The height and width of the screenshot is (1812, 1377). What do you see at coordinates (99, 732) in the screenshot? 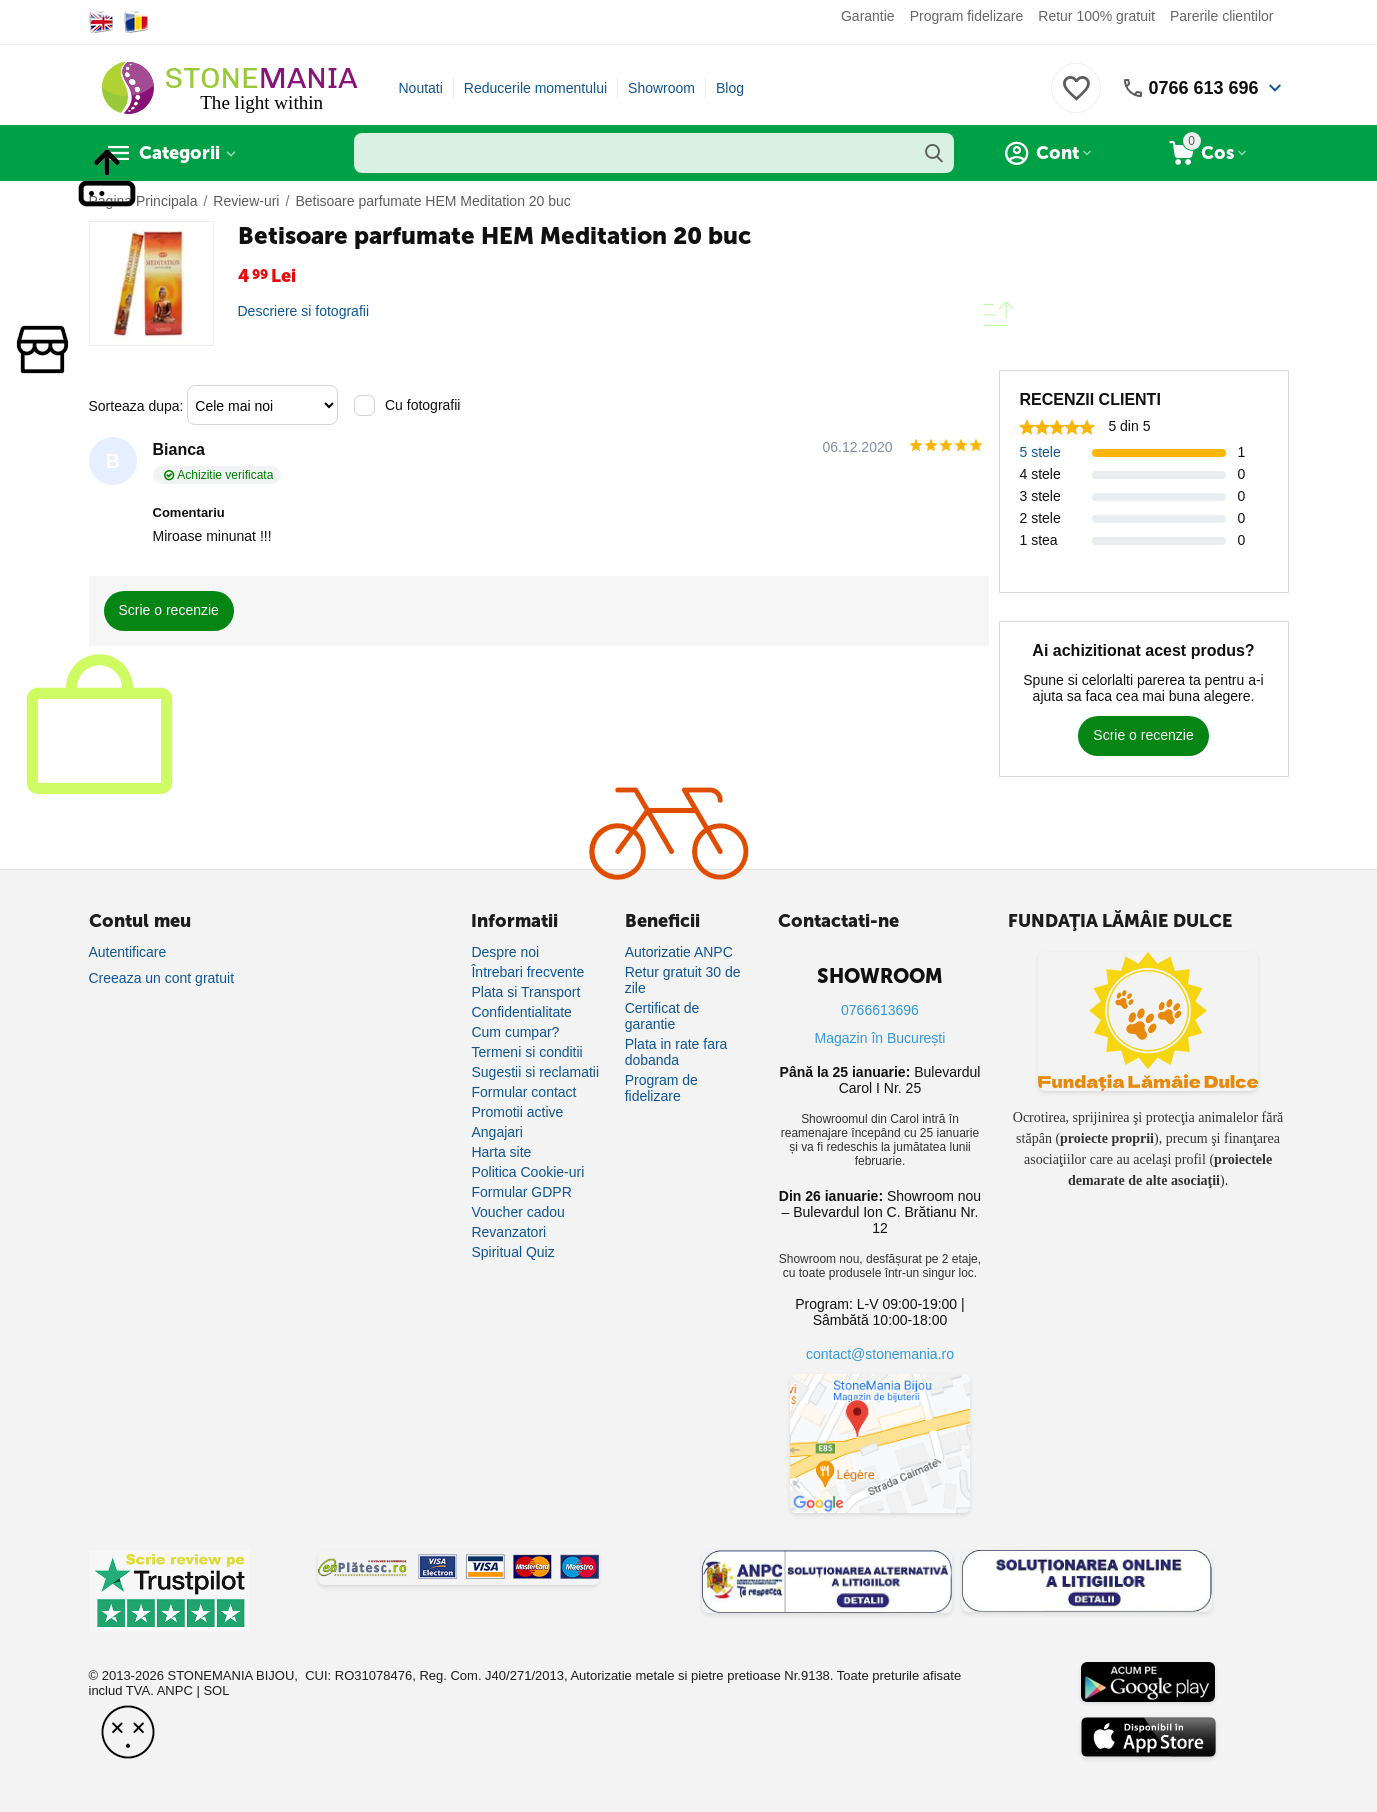
I see `view your shopping bag` at bounding box center [99, 732].